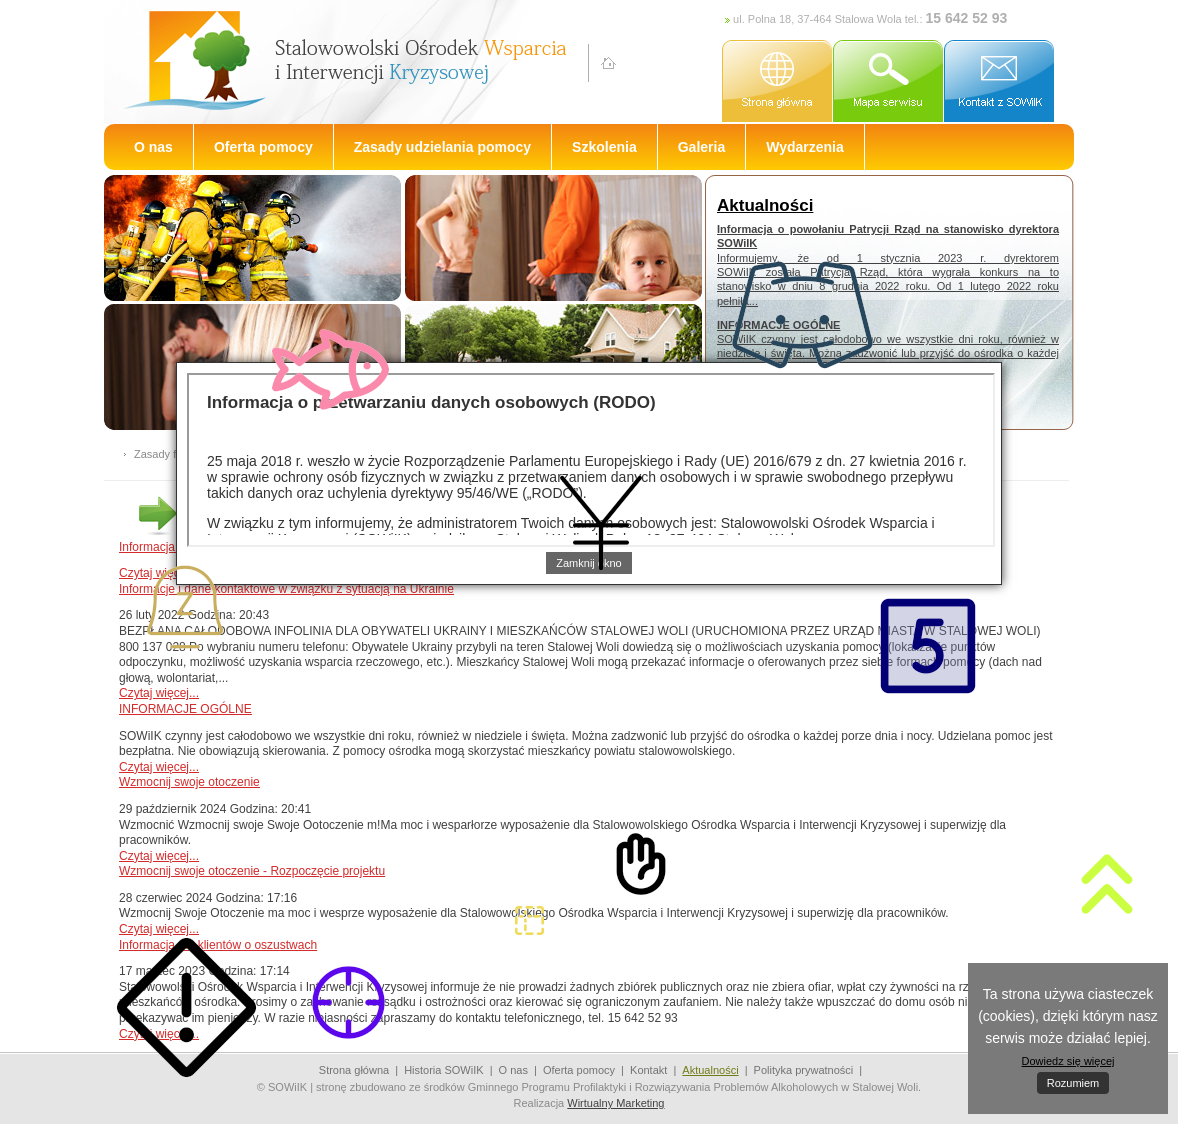 This screenshot has width=1178, height=1124. What do you see at coordinates (330, 369) in the screenshot?
I see `indicates seafood or fish-related content` at bounding box center [330, 369].